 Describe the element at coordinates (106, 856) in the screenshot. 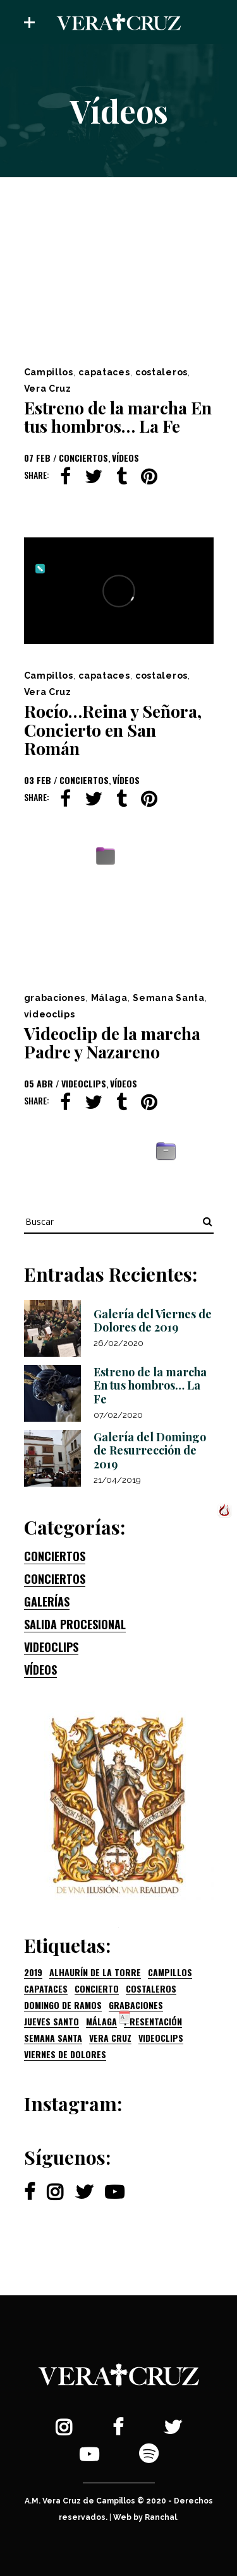

I see `open folder to view contents` at that location.